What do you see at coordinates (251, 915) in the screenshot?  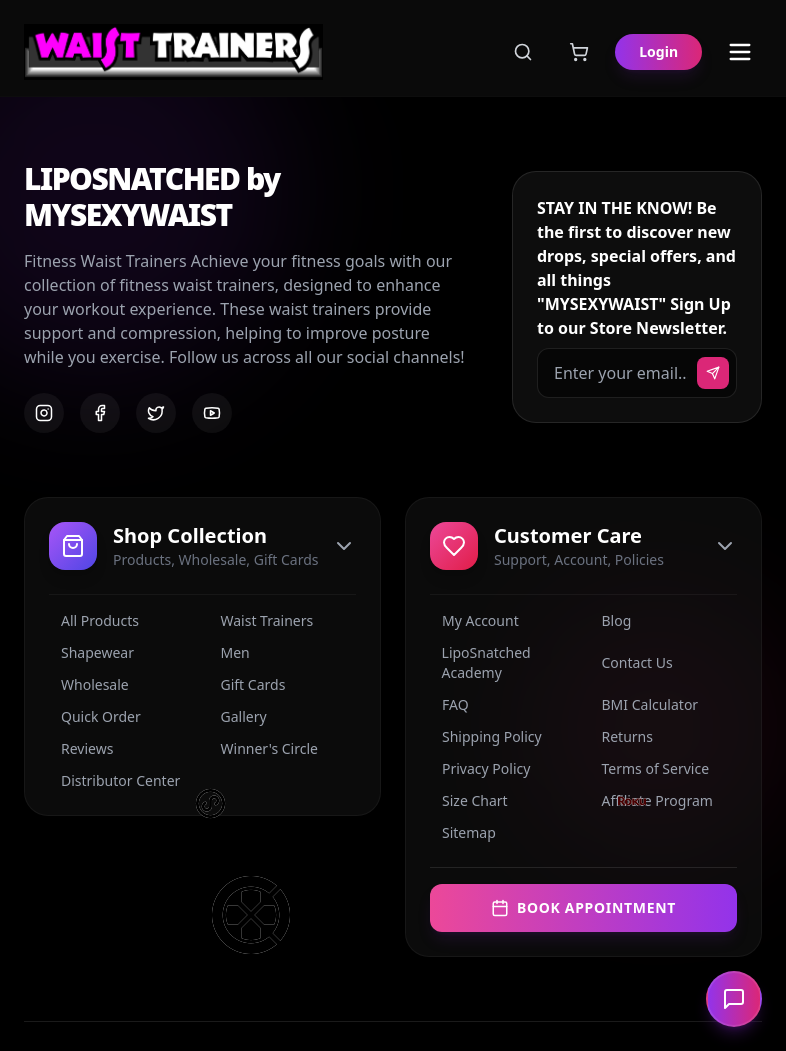 I see `visit opencritic website for game reviews` at bounding box center [251, 915].